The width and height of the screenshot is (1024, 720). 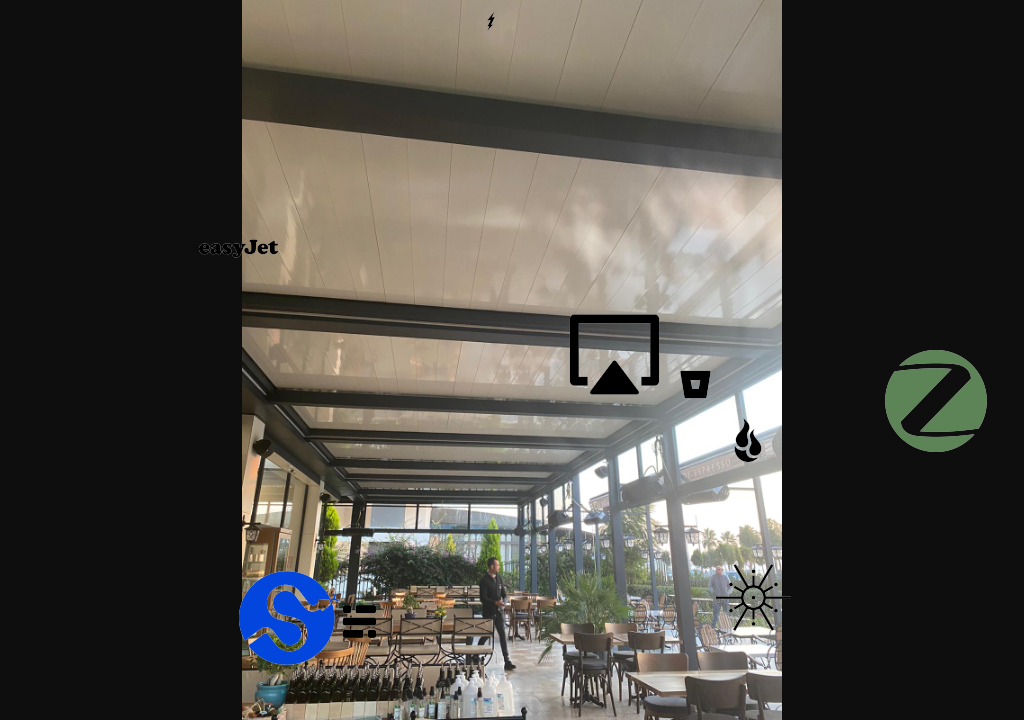 I want to click on hotwire brand logo, so click(x=491, y=21).